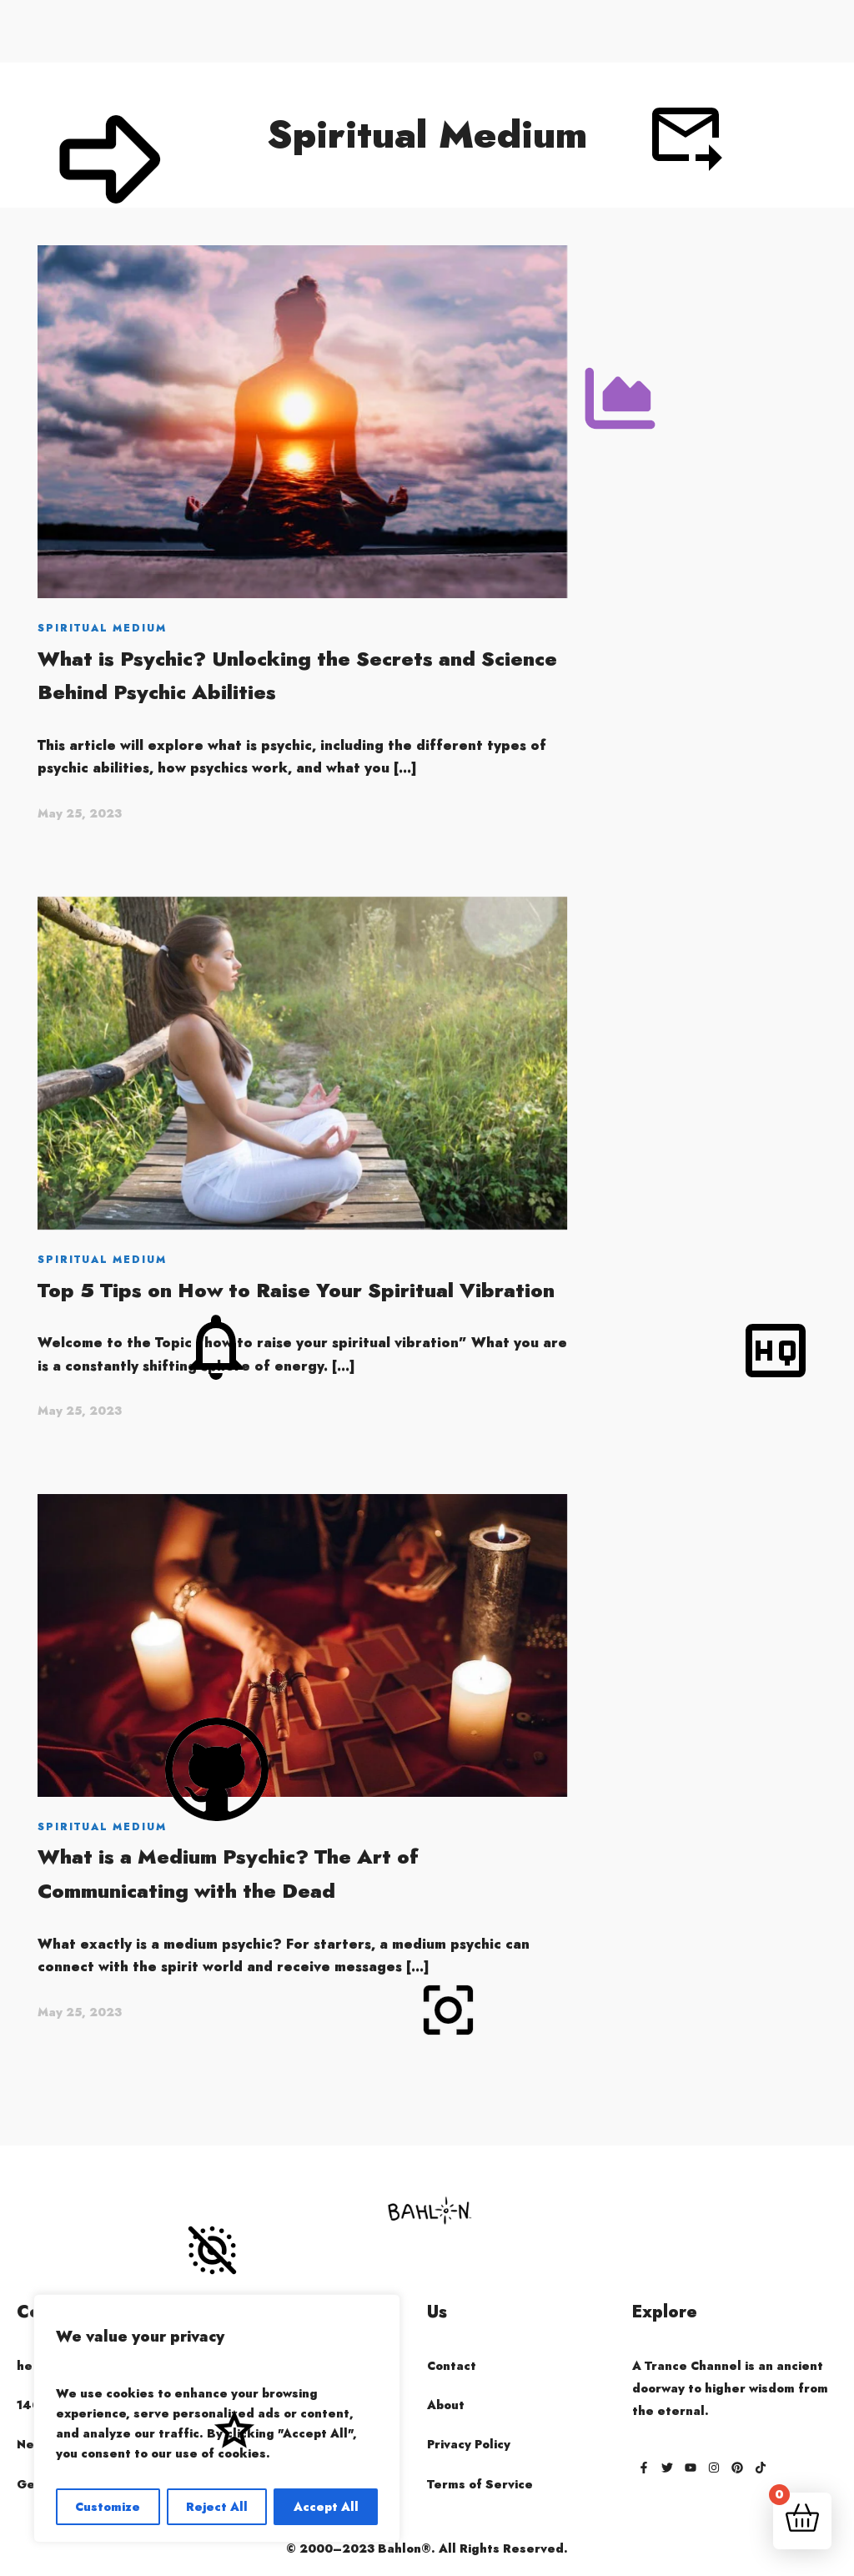 The width and height of the screenshot is (854, 2576). What do you see at coordinates (216, 1346) in the screenshot?
I see `view your notifications` at bounding box center [216, 1346].